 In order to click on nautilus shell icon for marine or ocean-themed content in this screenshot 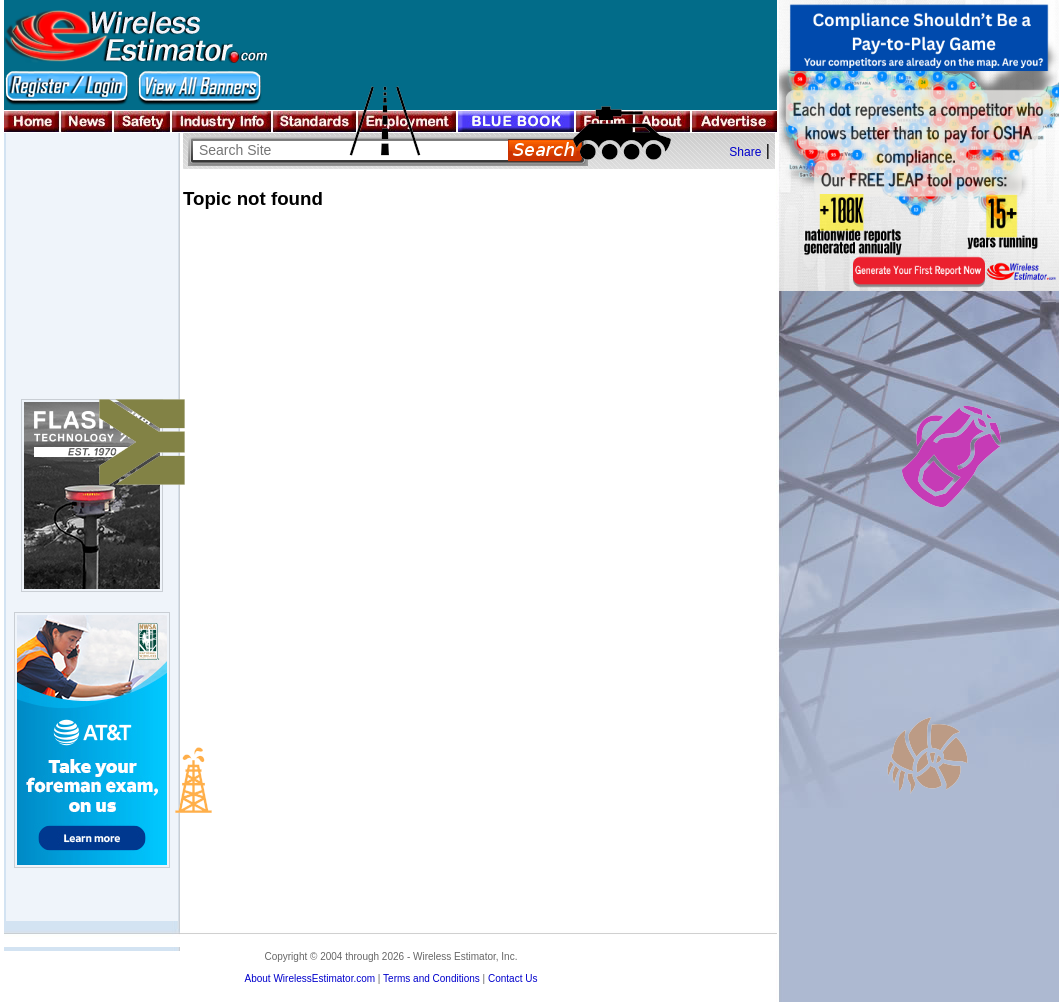, I will do `click(927, 755)`.